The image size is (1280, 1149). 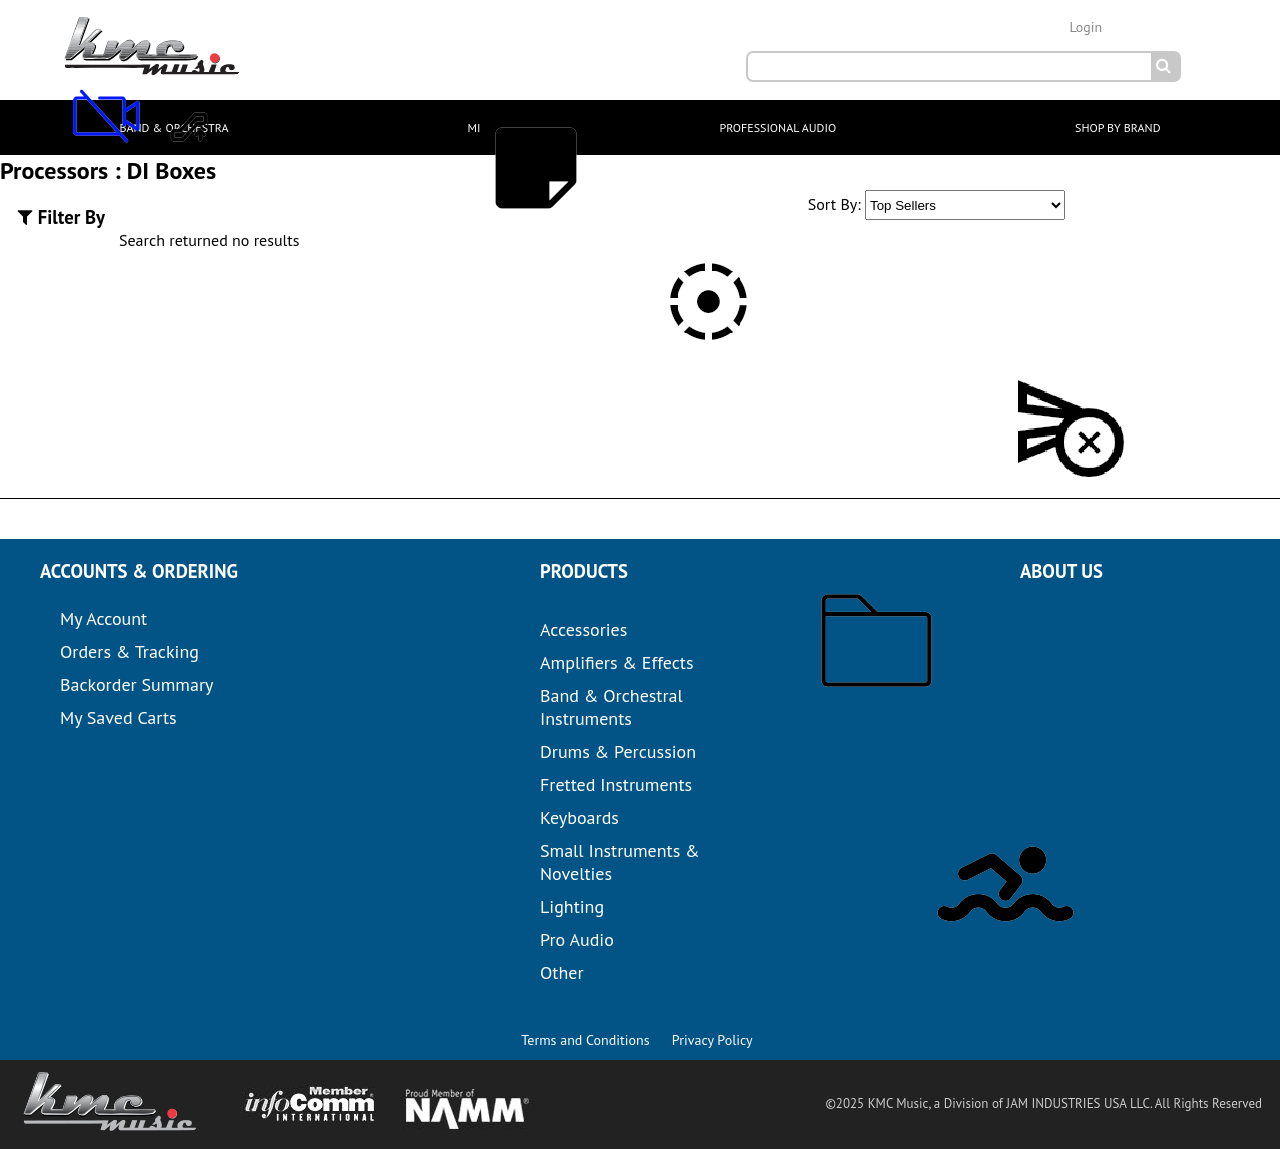 I want to click on turn off camera or disable video, so click(x=104, y=116).